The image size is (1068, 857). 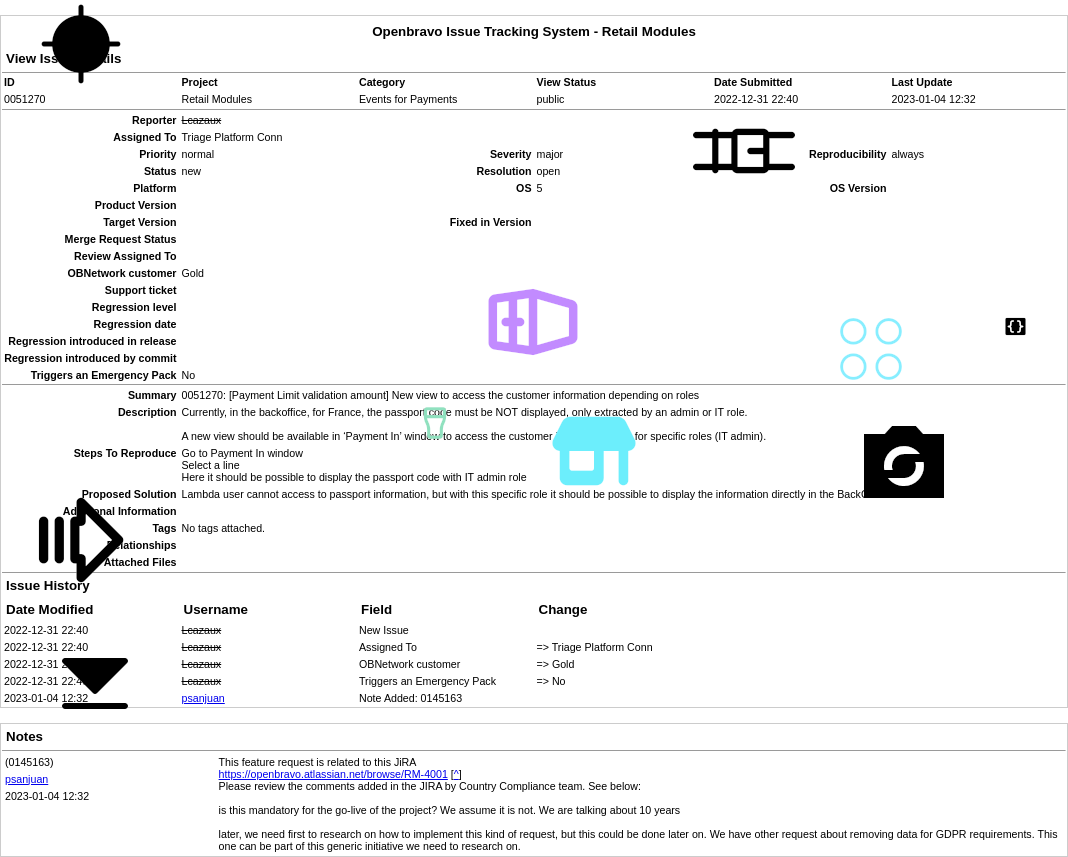 I want to click on open app drawer or menu grid, so click(x=871, y=349).